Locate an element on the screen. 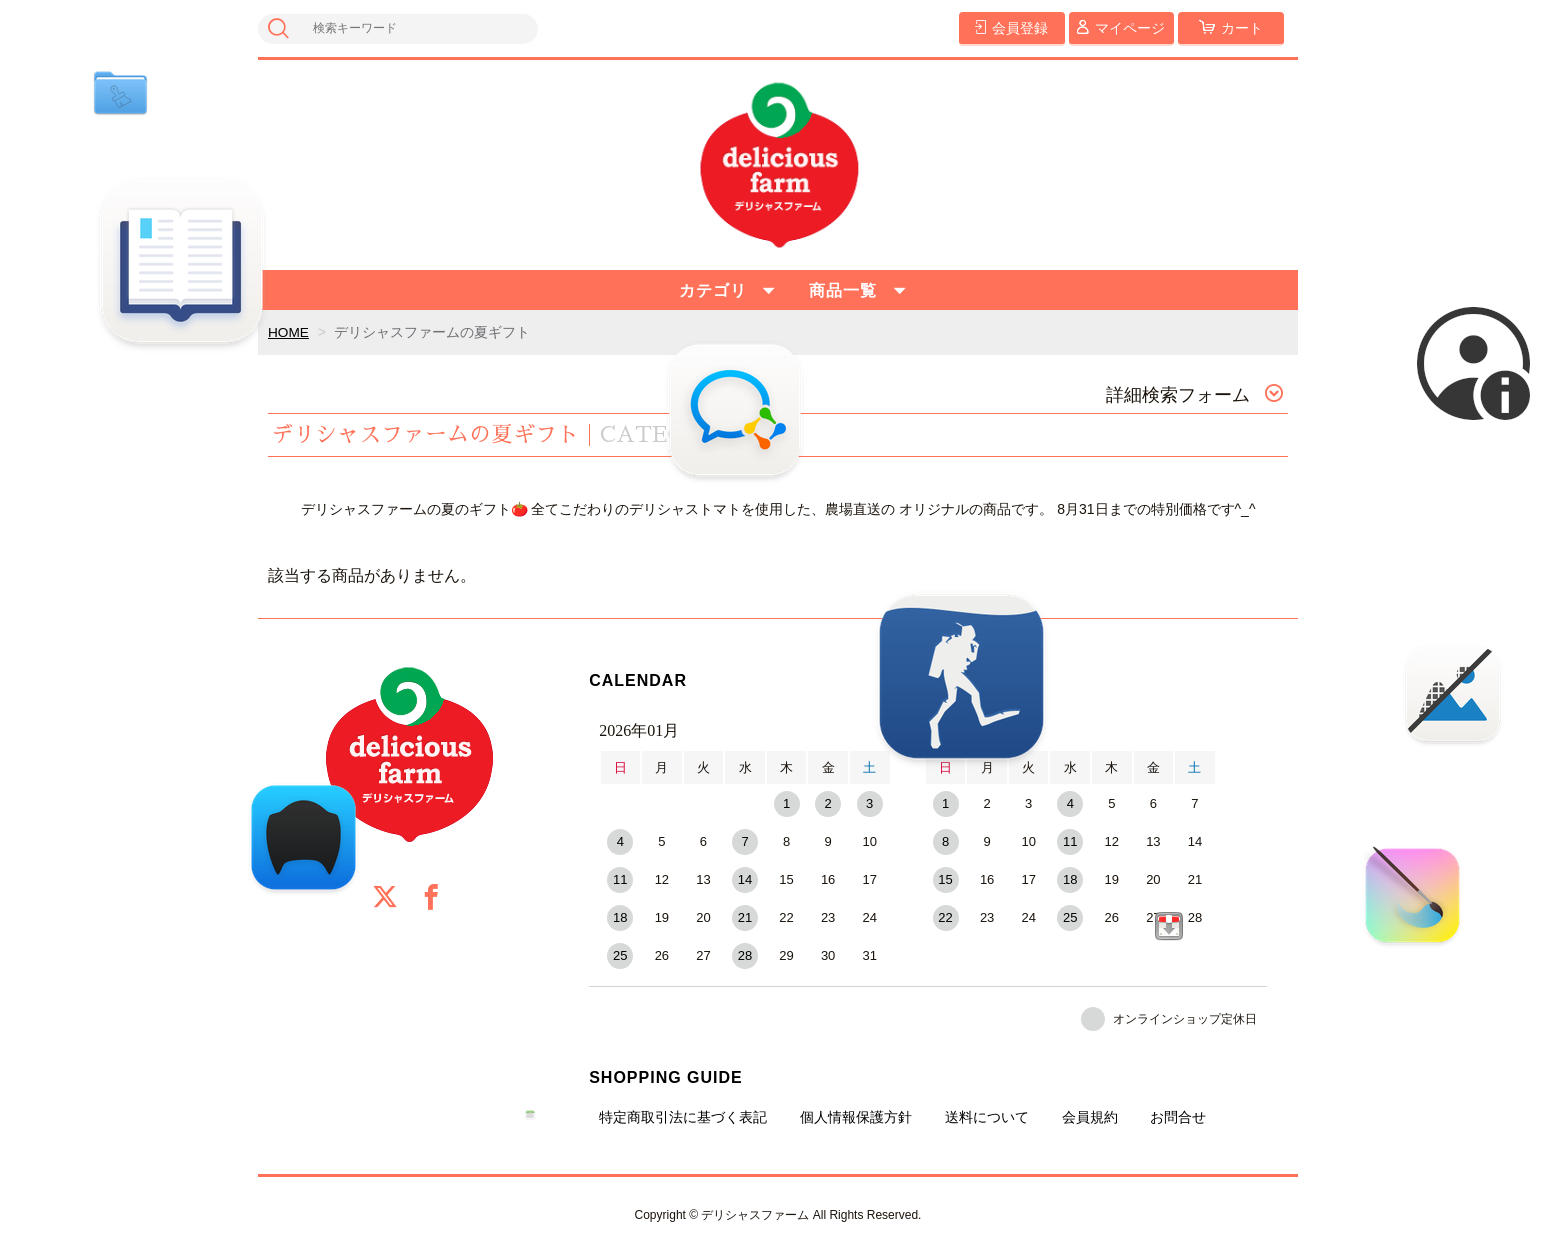 The width and height of the screenshot is (1556, 1254). open your work files folder is located at coordinates (120, 92).